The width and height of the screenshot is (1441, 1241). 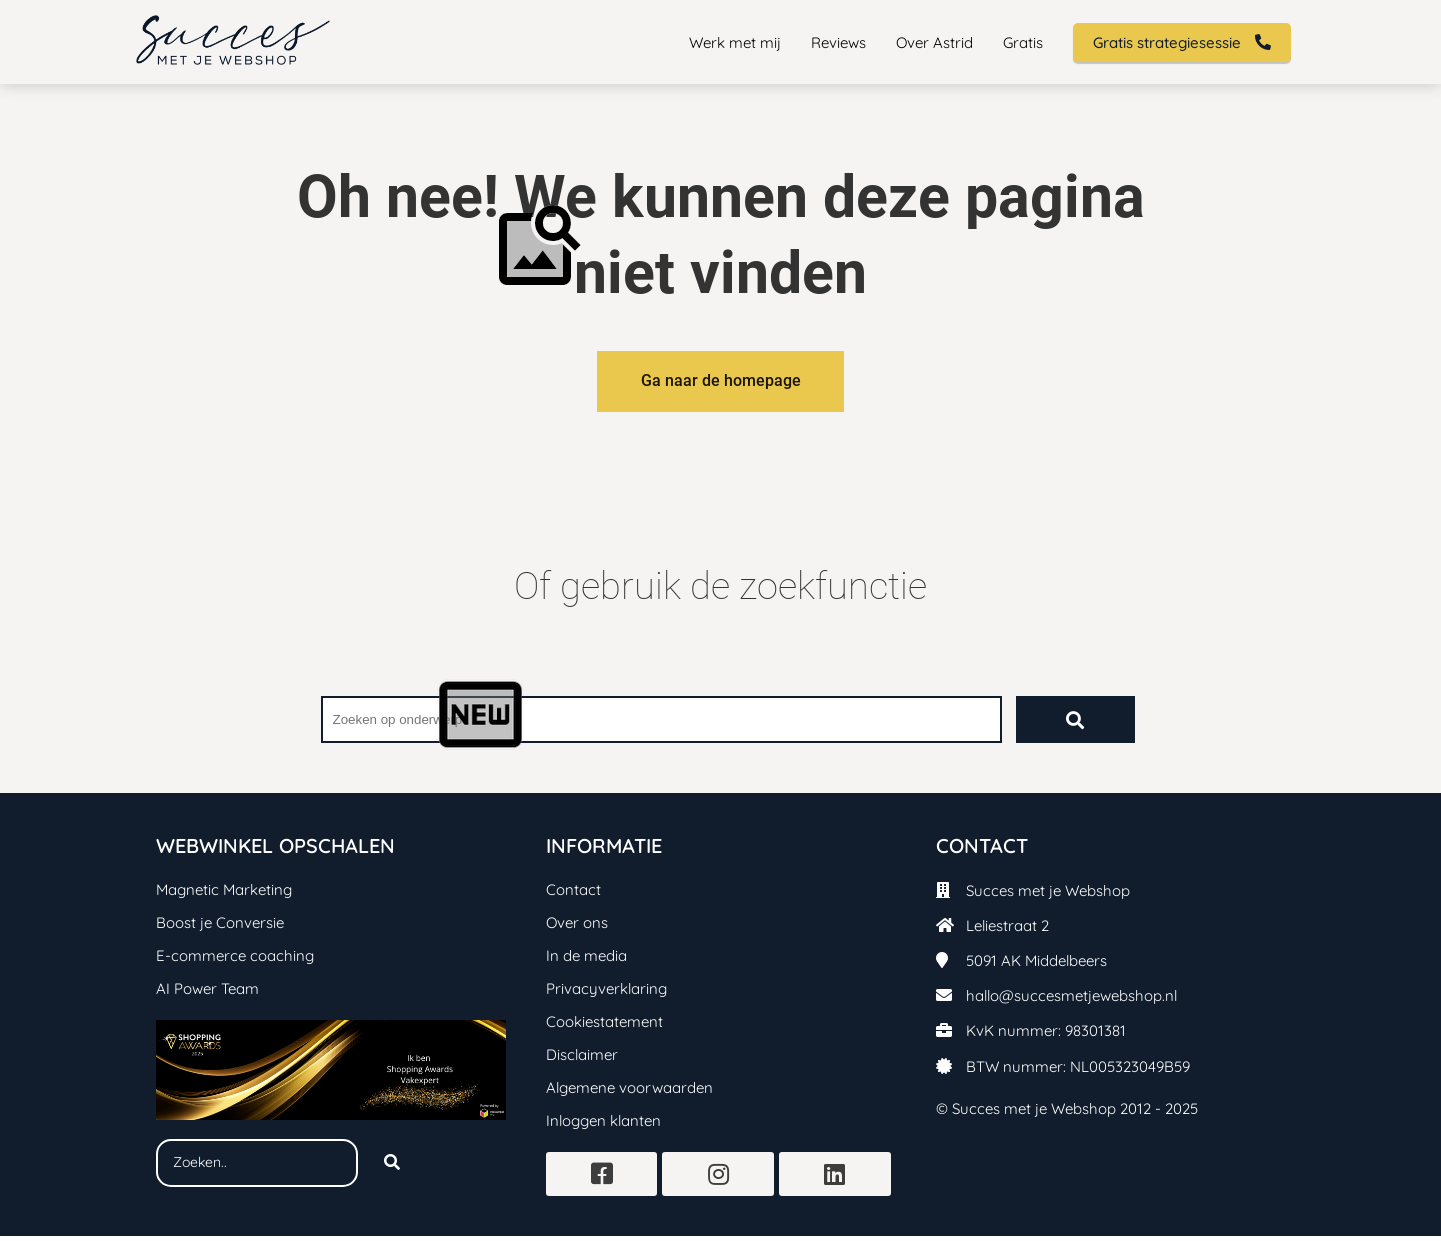 What do you see at coordinates (480, 714) in the screenshot?
I see `indicates new content or recently added items` at bounding box center [480, 714].